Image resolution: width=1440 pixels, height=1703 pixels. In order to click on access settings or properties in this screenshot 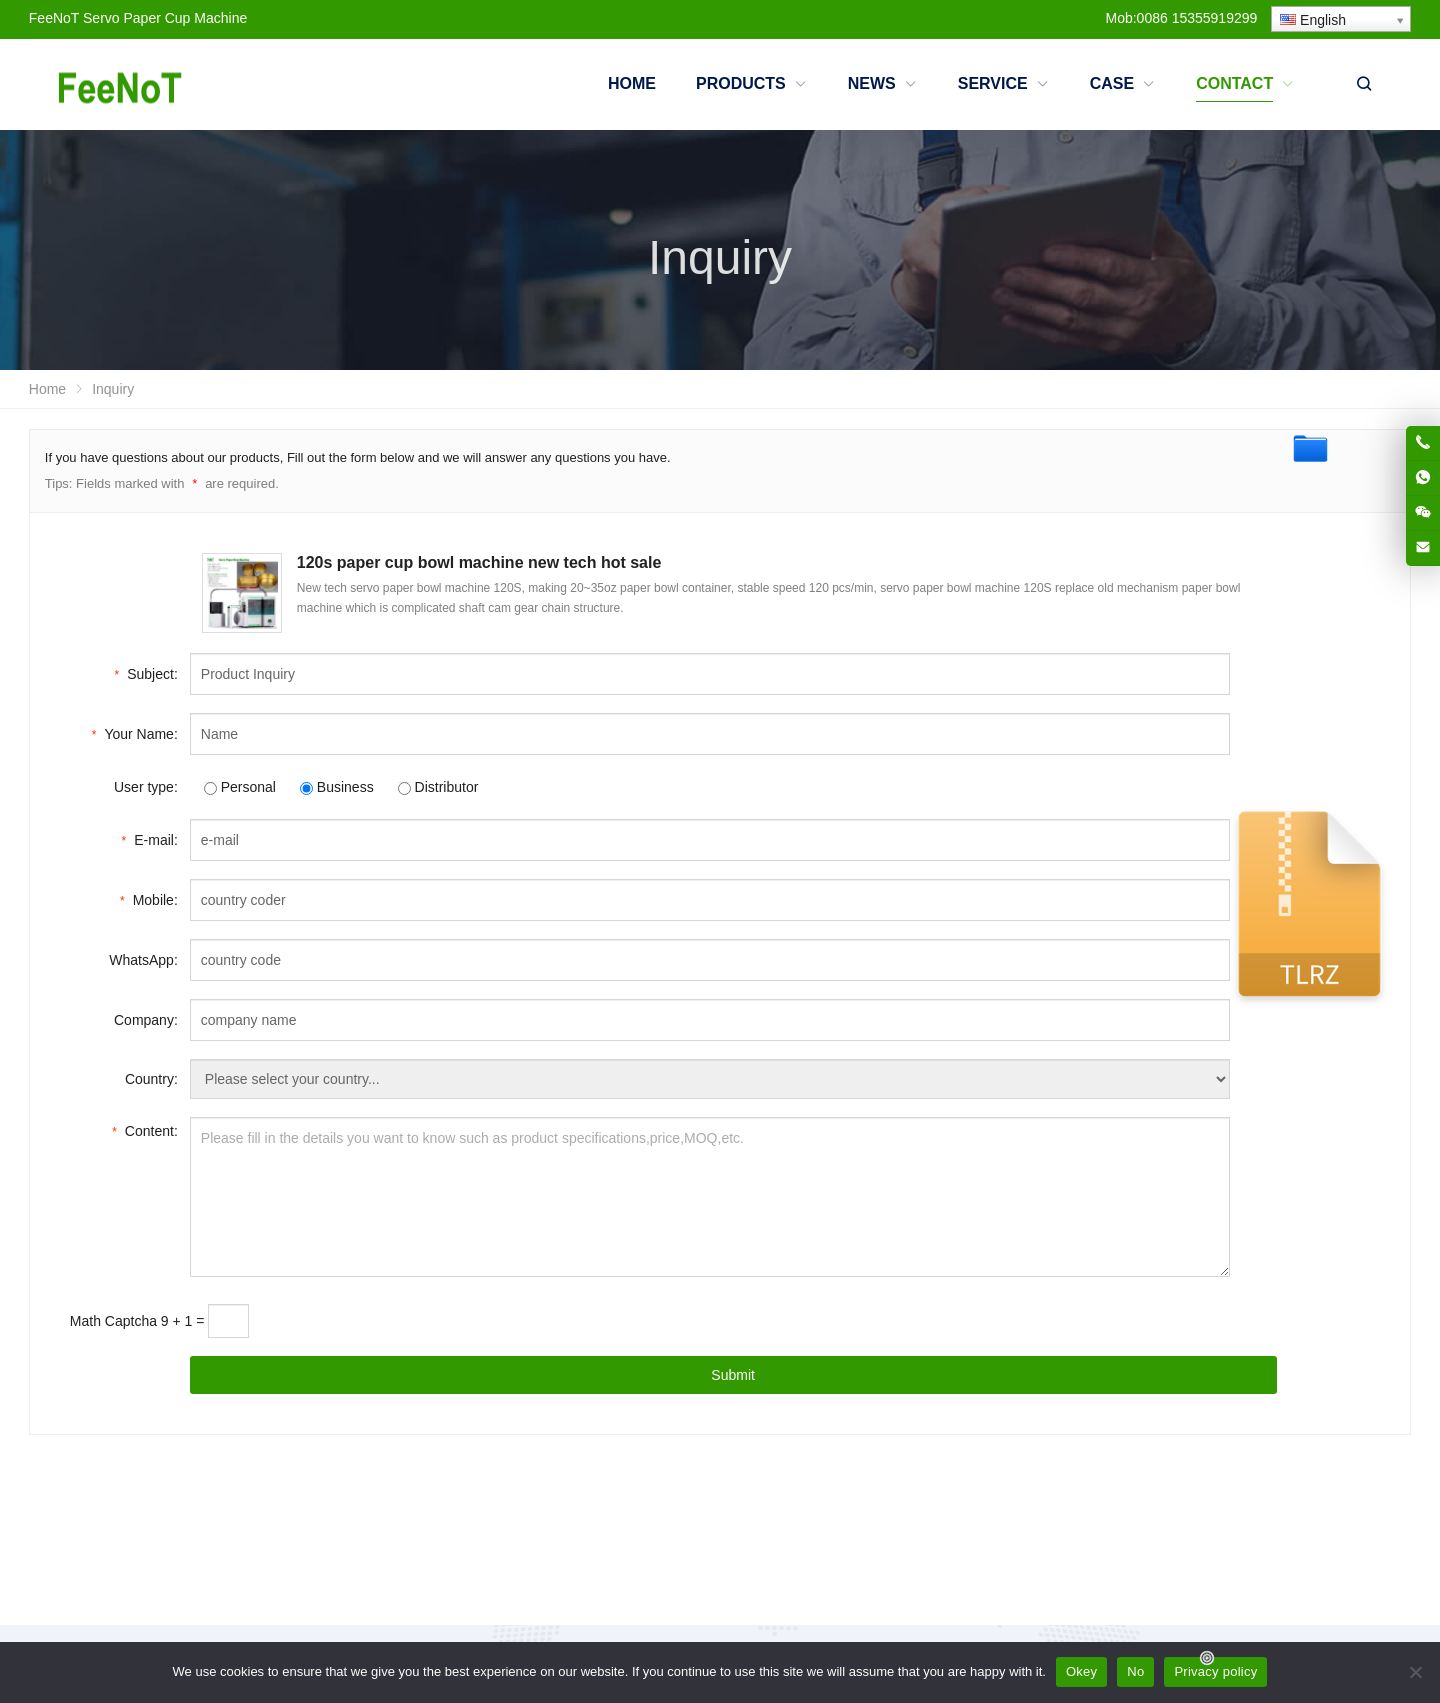, I will do `click(1207, 1658)`.